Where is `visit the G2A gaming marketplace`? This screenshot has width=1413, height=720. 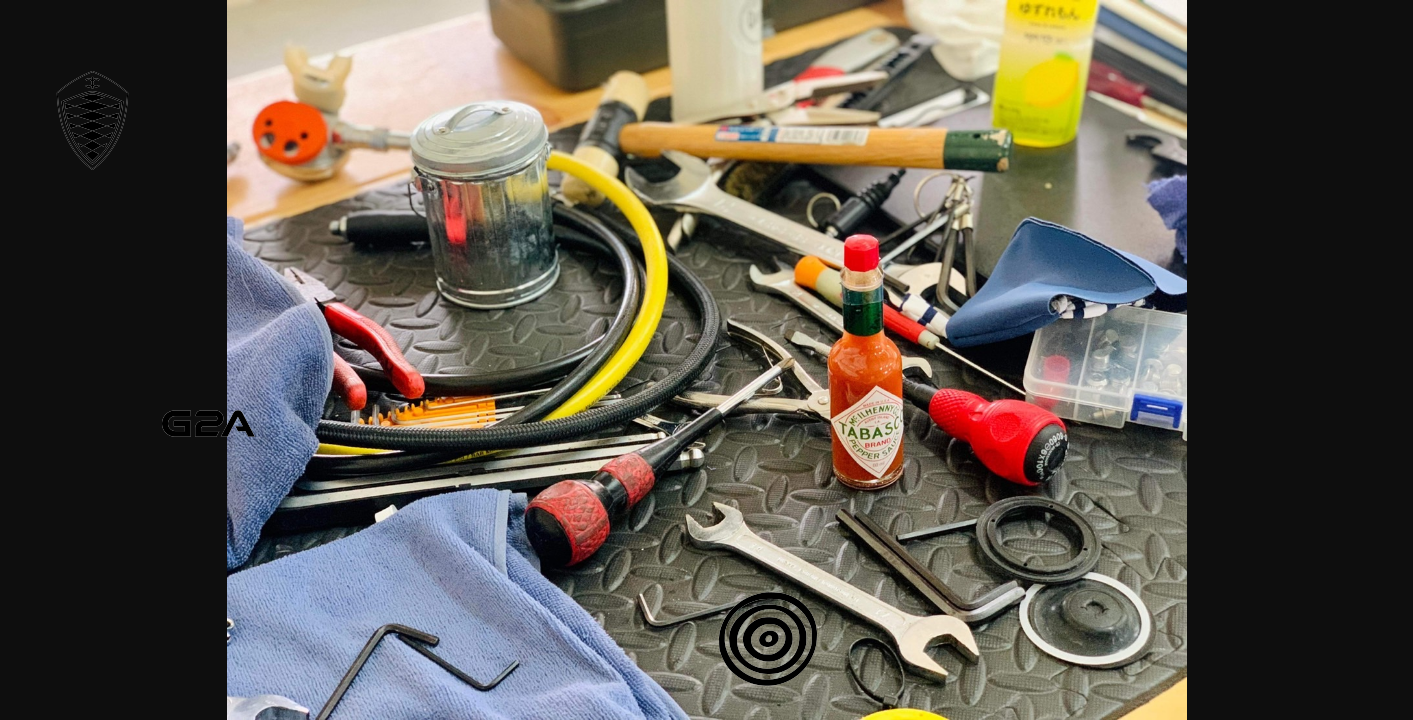 visit the G2A gaming marketplace is located at coordinates (208, 423).